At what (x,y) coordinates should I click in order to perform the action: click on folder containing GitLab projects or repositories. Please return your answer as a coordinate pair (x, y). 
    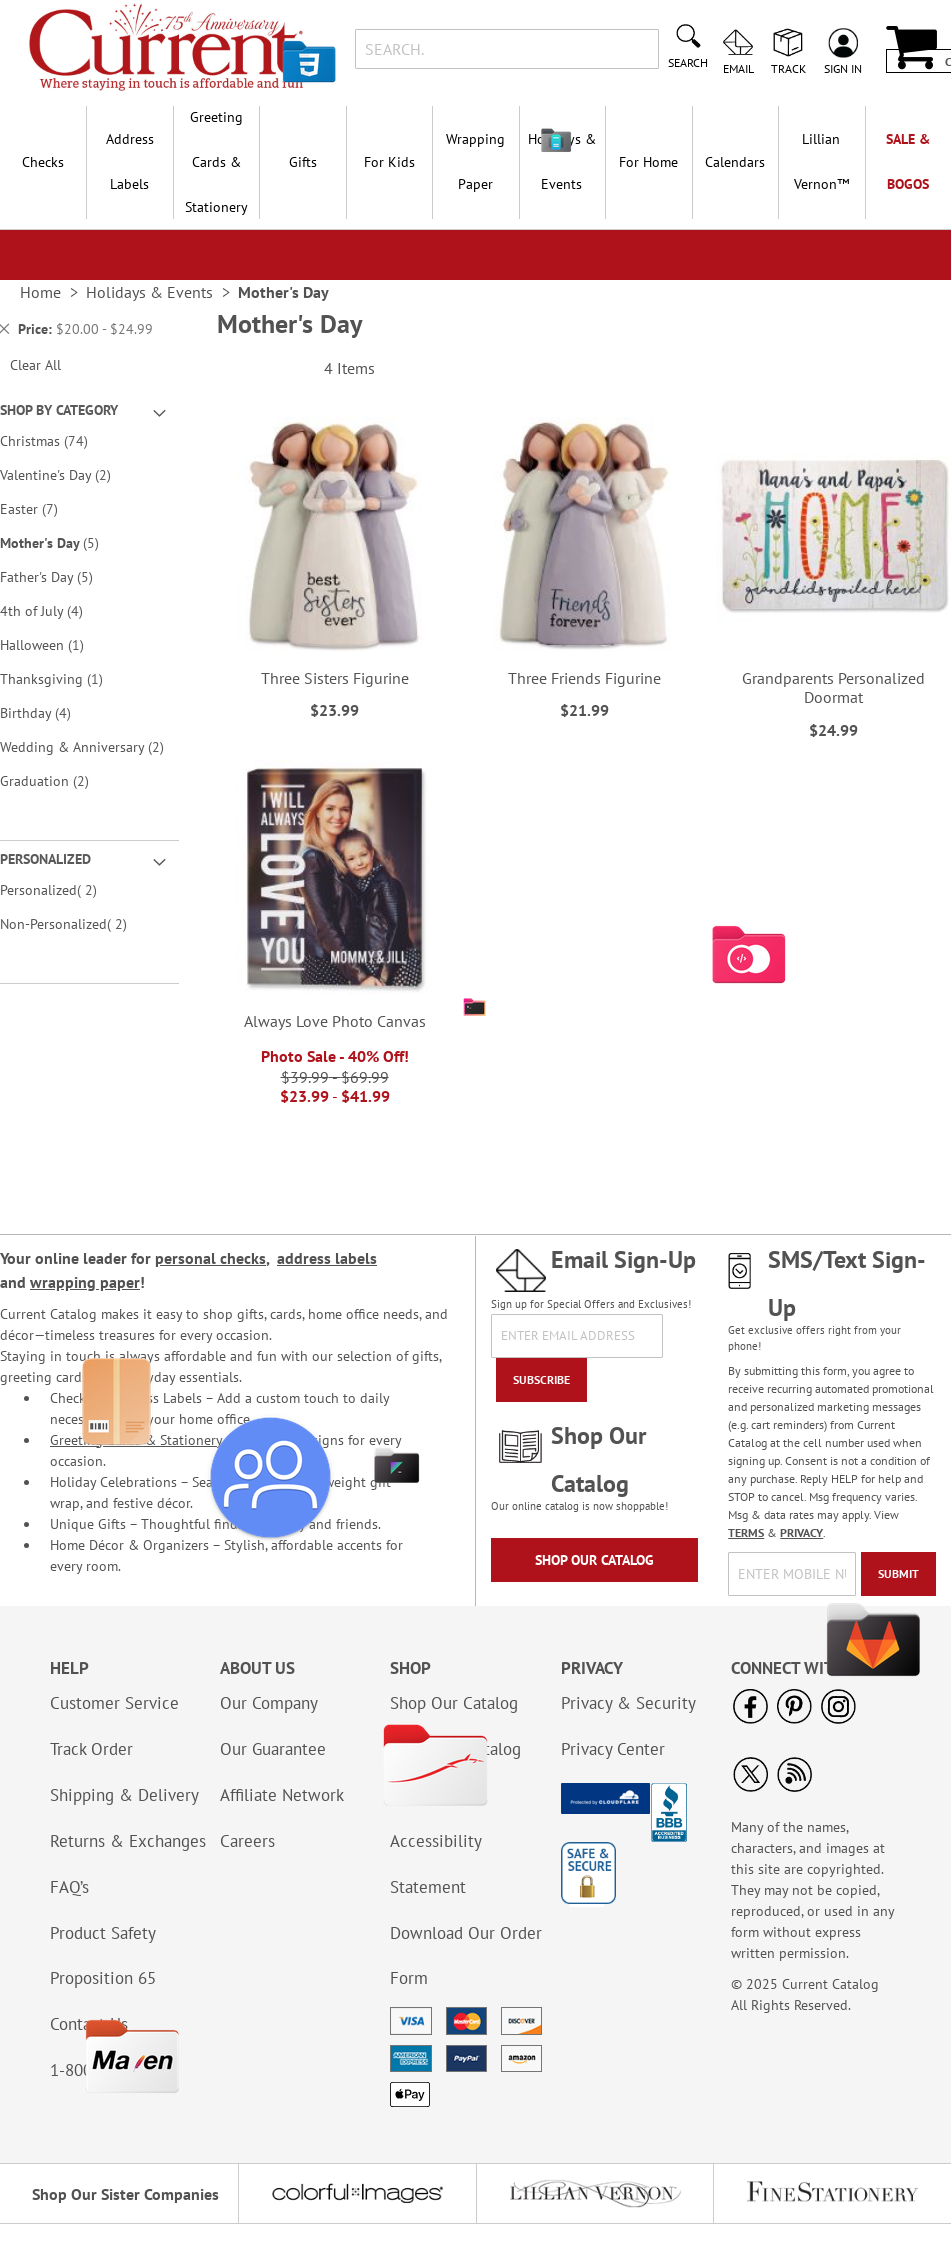
    Looking at the image, I should click on (873, 1642).